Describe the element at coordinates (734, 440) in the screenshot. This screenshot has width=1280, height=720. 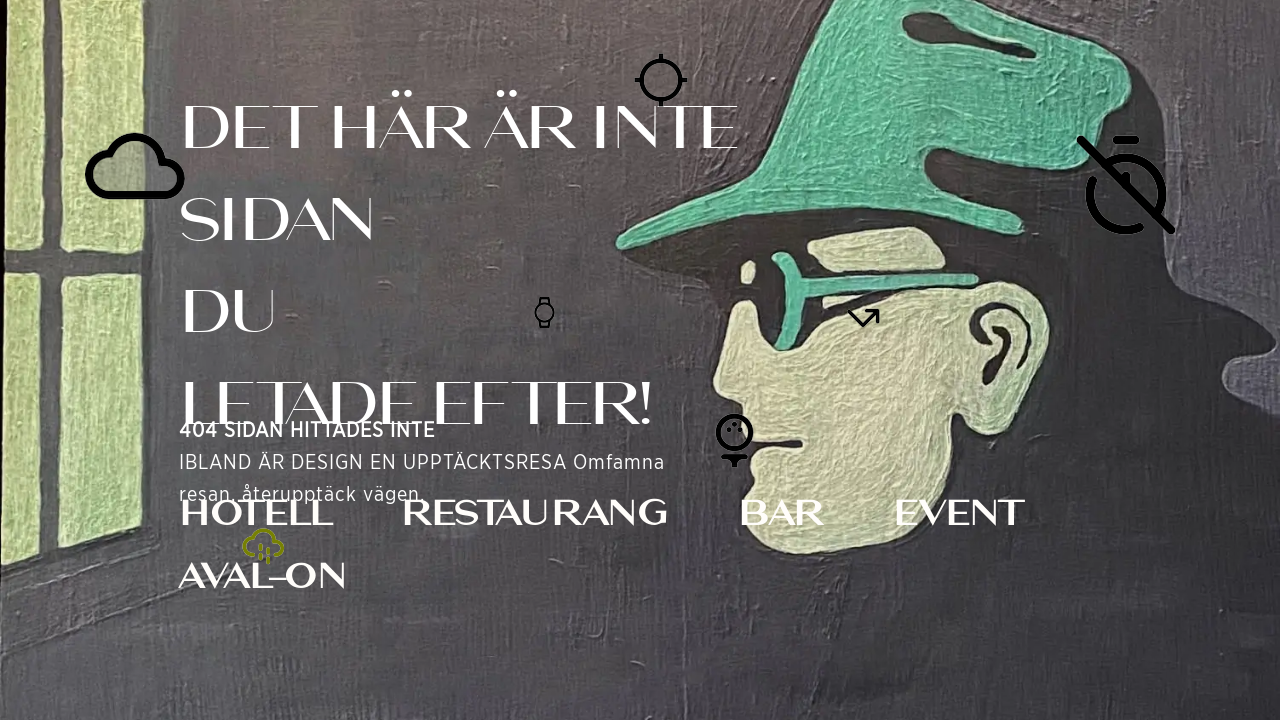
I see `access golf scores or tracking` at that location.